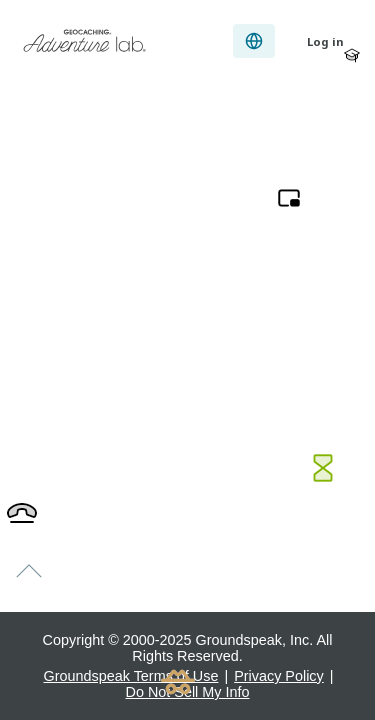 Image resolution: width=375 pixels, height=720 pixels. I want to click on collapse an expanded section, so click(29, 572).